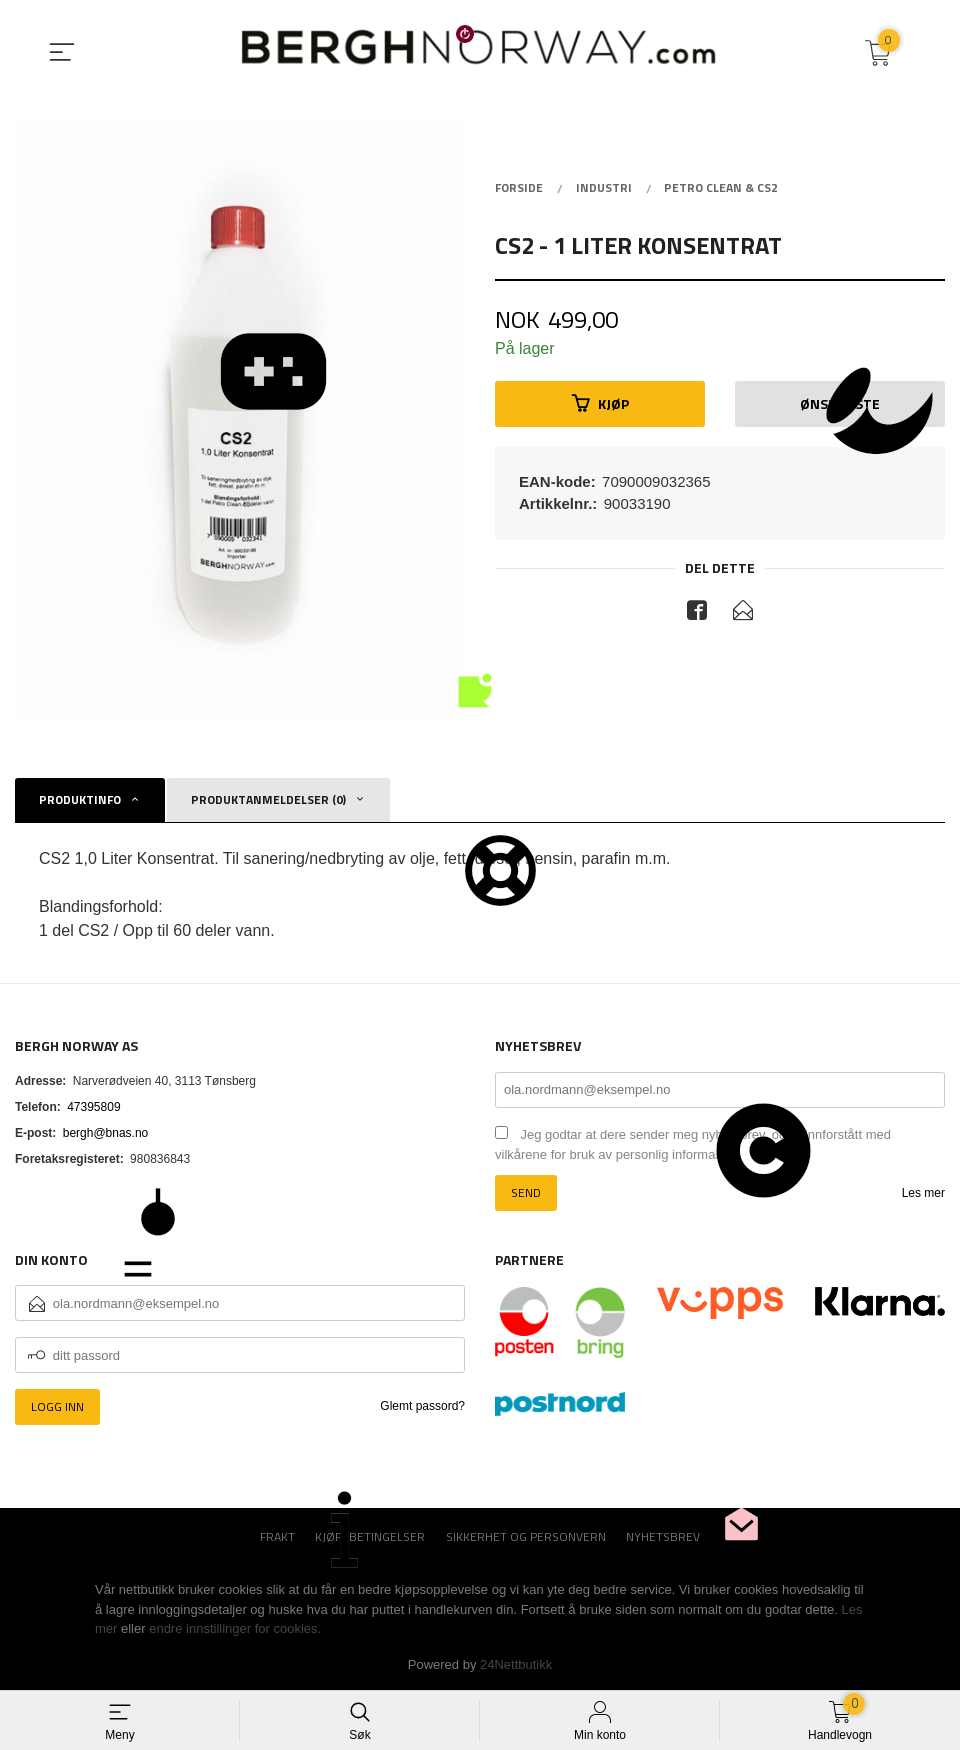 The width and height of the screenshot is (960, 1750). Describe the element at coordinates (763, 1150) in the screenshot. I see `indicates copyrighted content` at that location.